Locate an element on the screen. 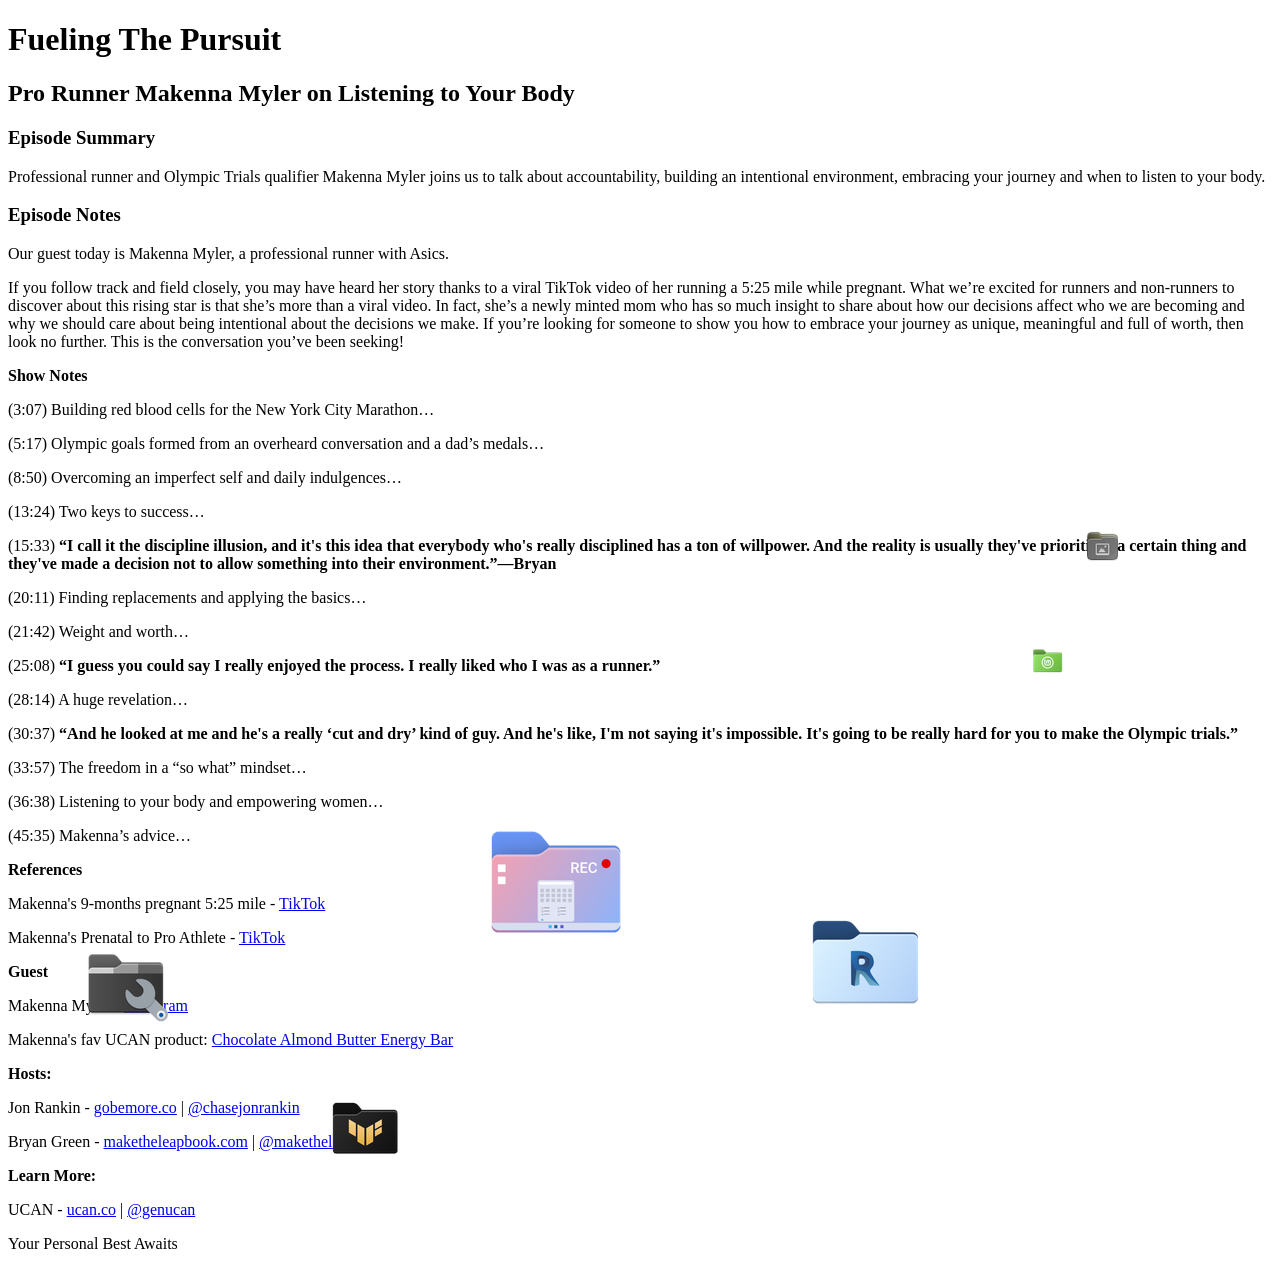 The image size is (1283, 1269). open linux mint system folder is located at coordinates (1047, 661).